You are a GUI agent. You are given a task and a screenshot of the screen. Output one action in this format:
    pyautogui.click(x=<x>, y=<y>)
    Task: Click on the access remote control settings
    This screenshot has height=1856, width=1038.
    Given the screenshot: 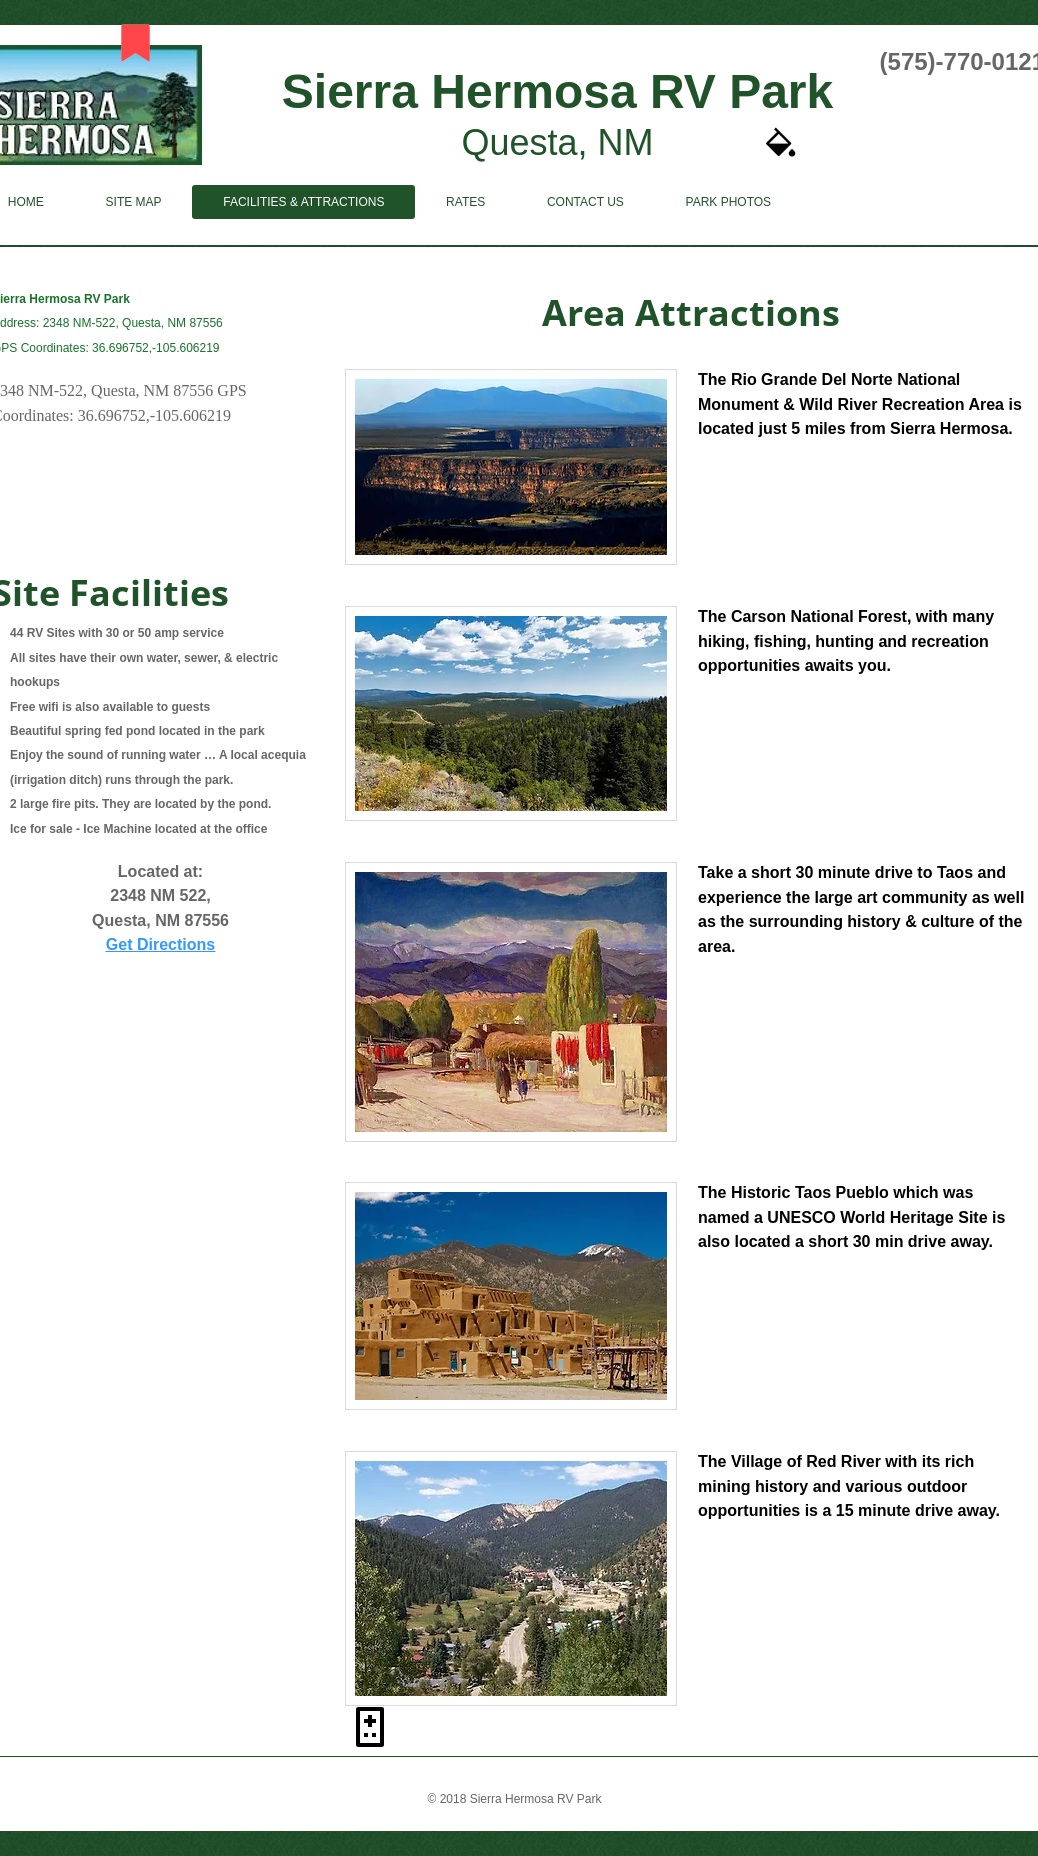 What is the action you would take?
    pyautogui.click(x=370, y=1727)
    